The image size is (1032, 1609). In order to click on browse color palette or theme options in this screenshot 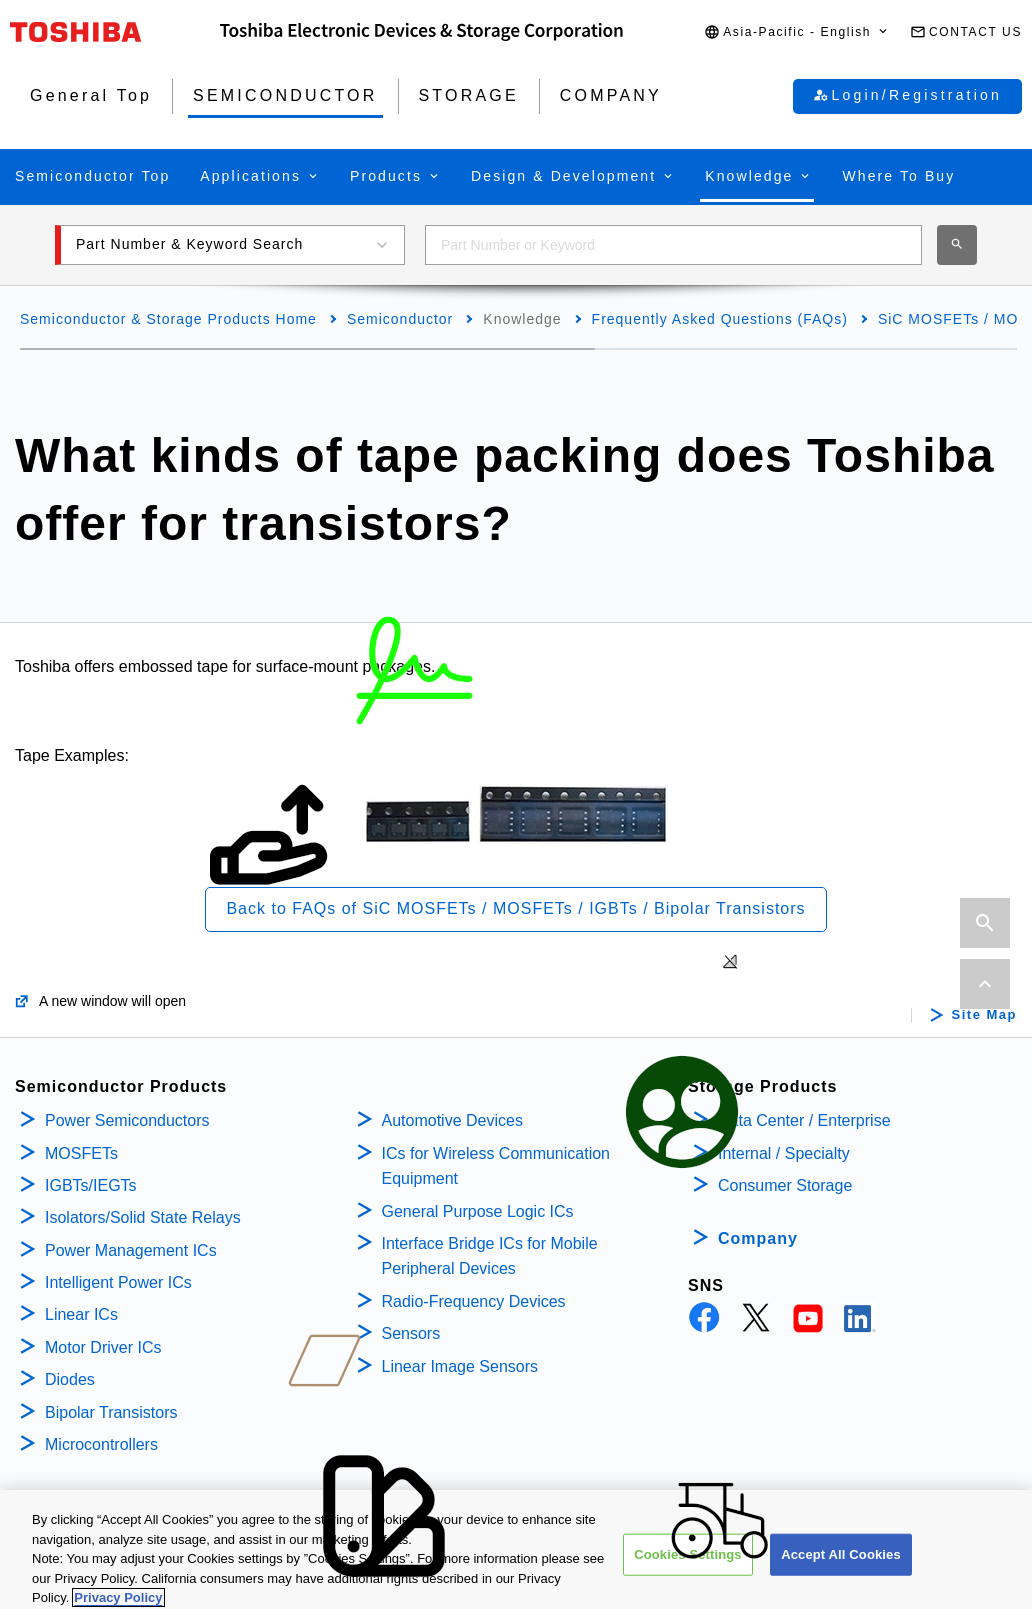, I will do `click(384, 1516)`.